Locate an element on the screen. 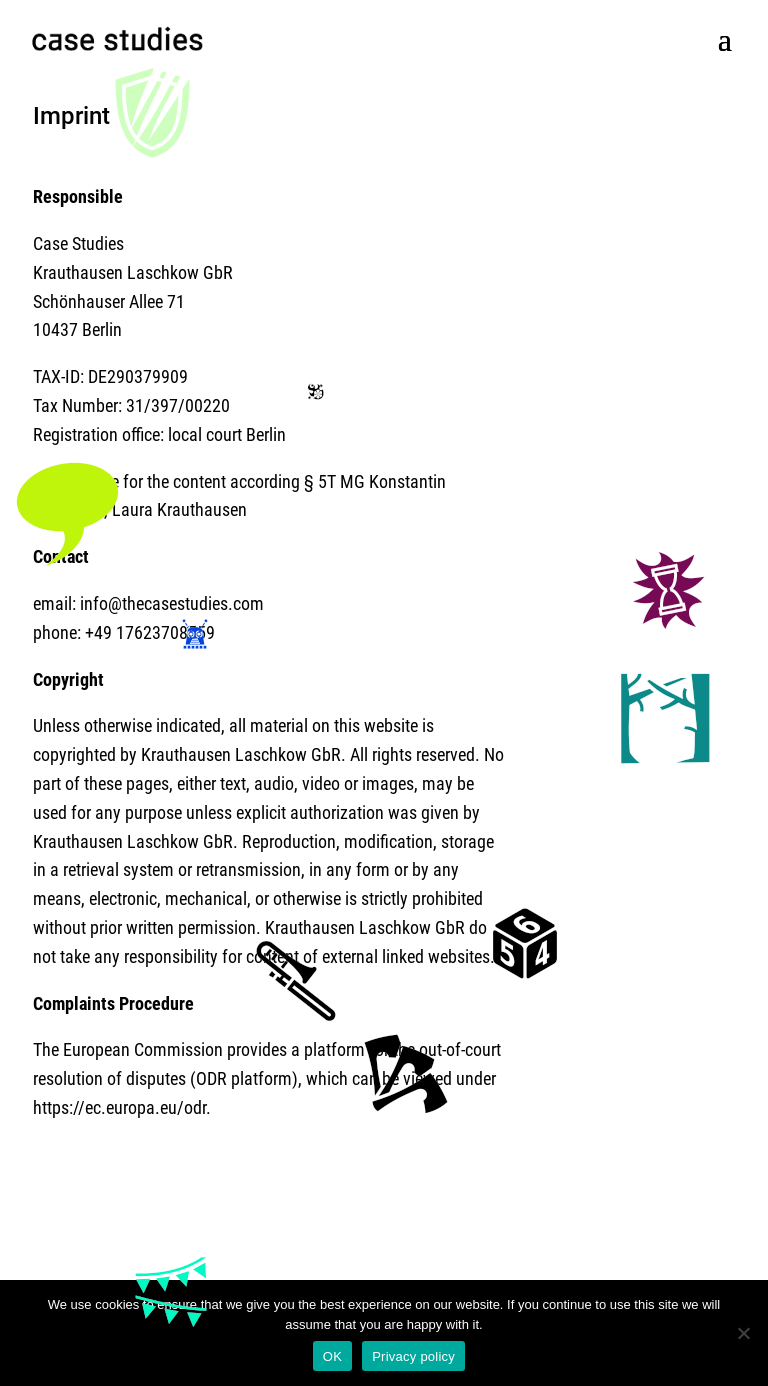  access brass instrument sounds or samples is located at coordinates (296, 981).